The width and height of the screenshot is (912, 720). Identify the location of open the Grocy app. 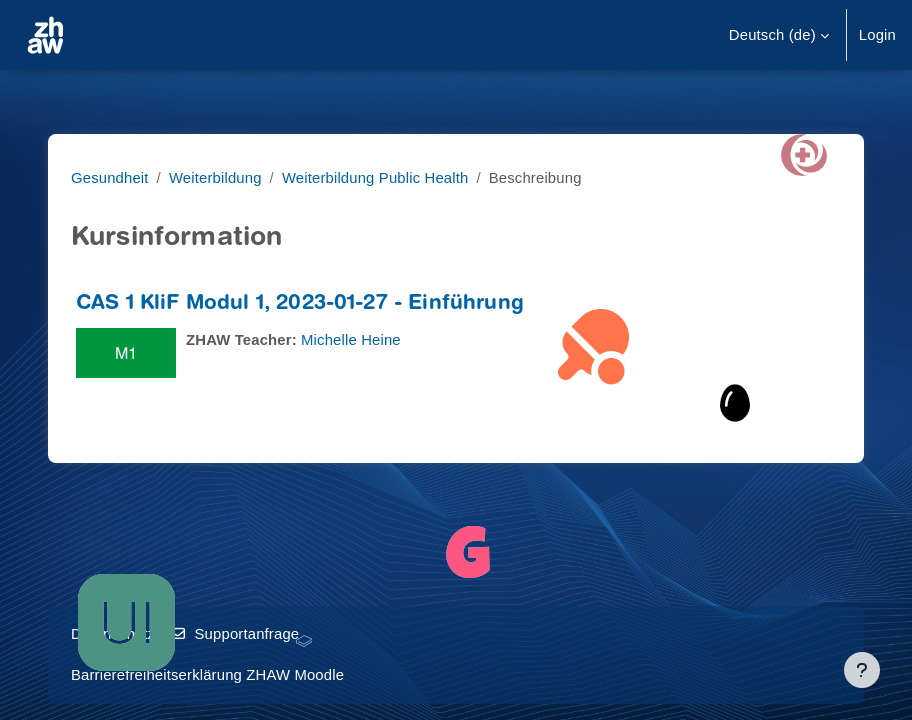
(468, 552).